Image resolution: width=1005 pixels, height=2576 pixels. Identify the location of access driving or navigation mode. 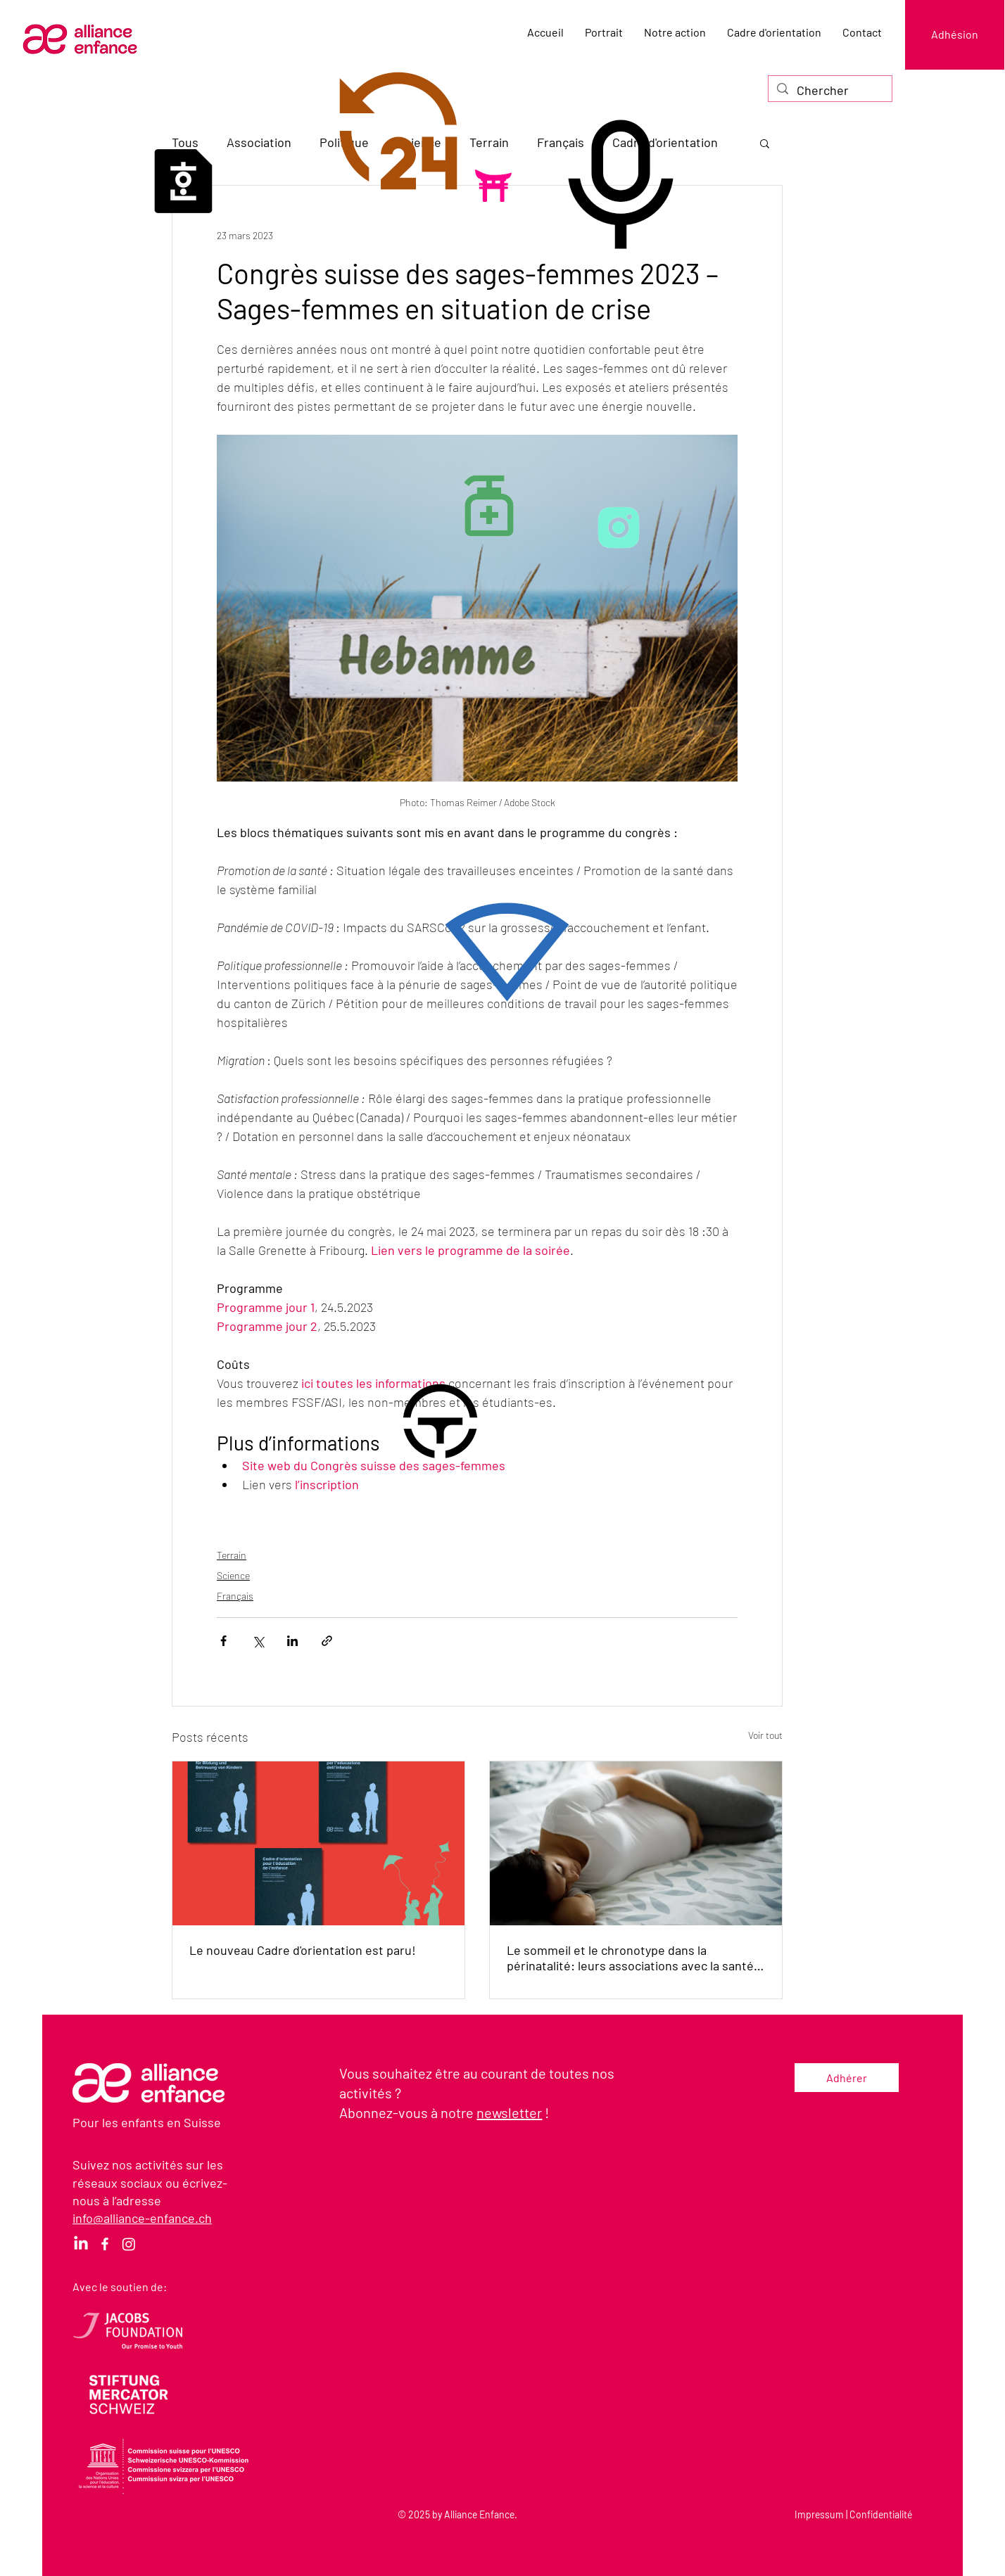
(440, 1421).